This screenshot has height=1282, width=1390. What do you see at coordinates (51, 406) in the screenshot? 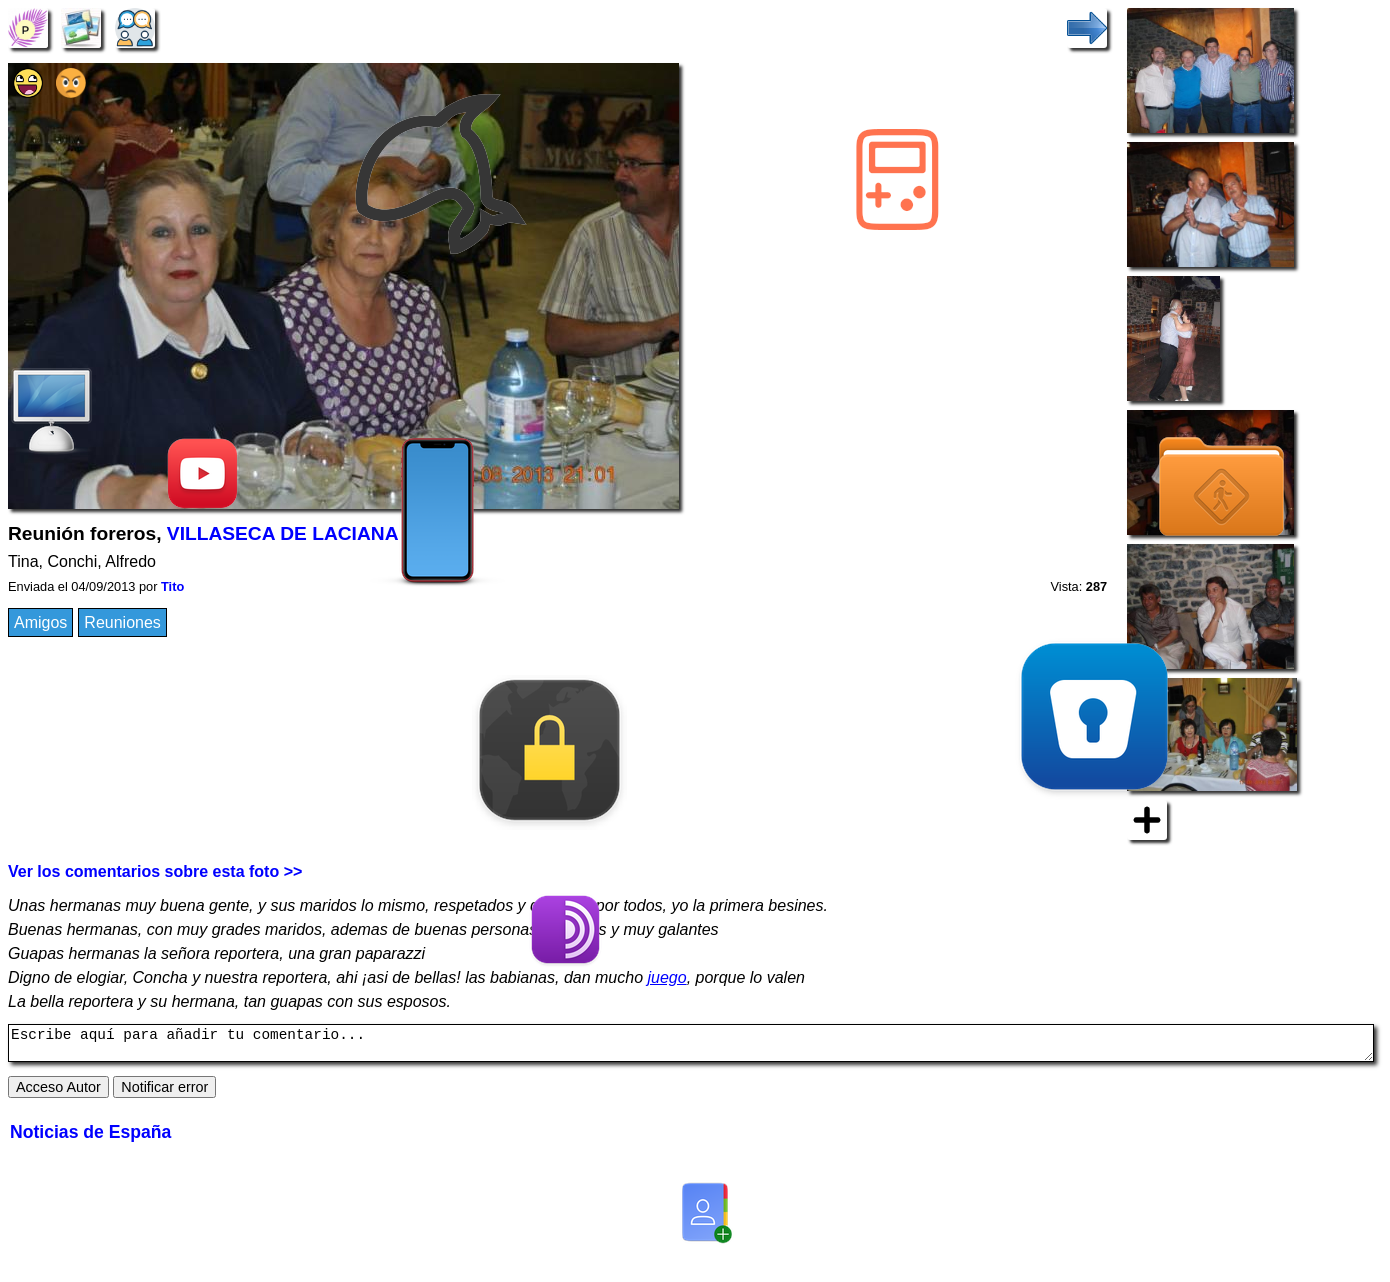
I see `indicates an iMac G4 device in system settings` at bounding box center [51, 406].